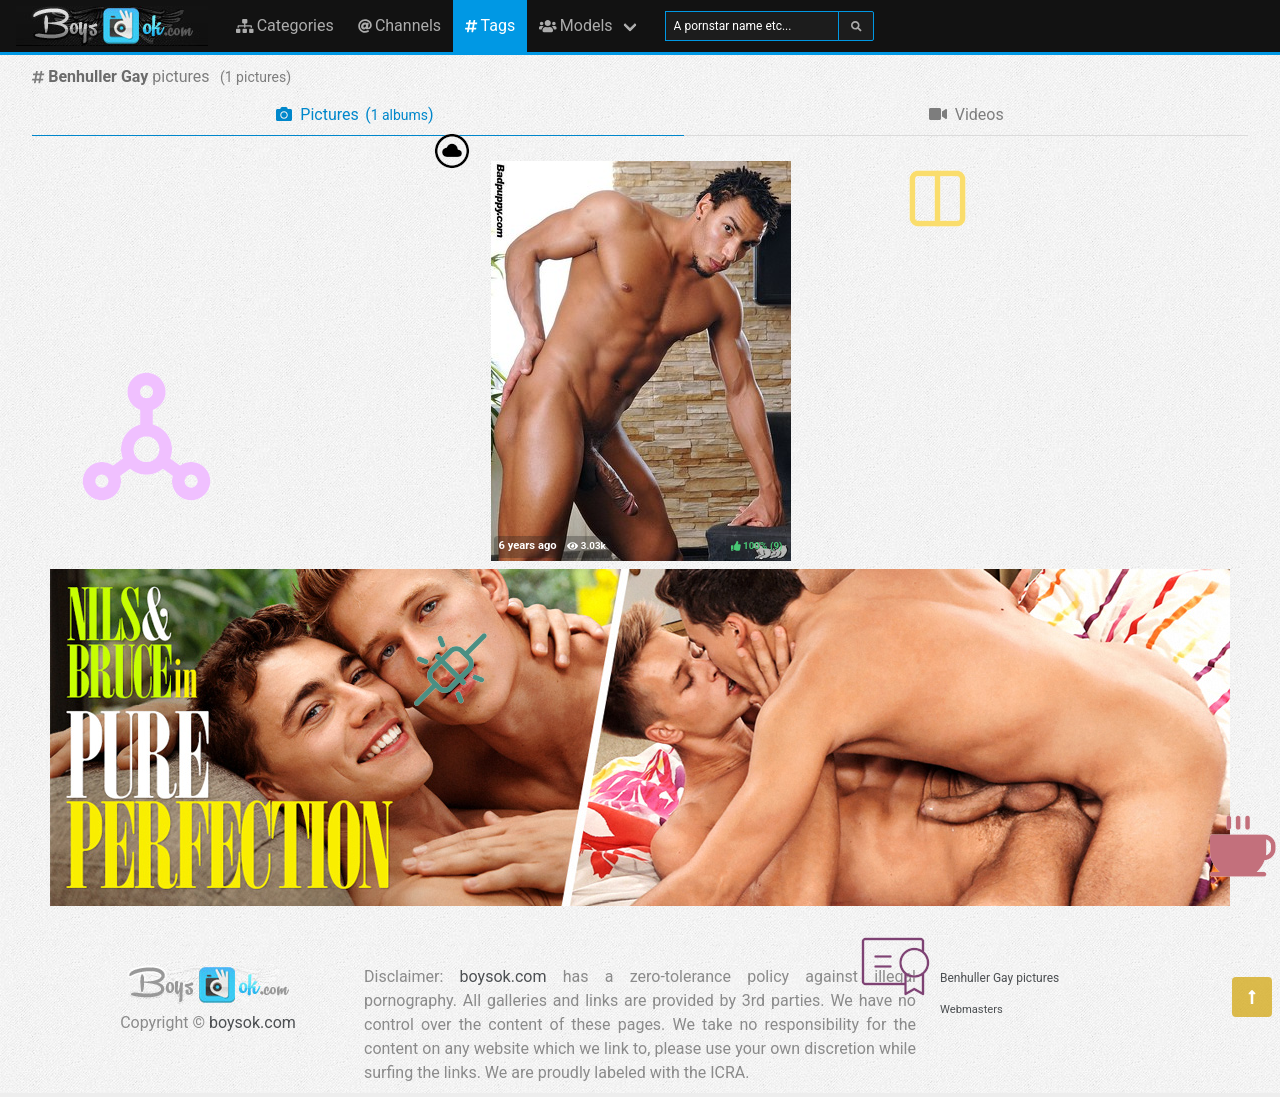 Image resolution: width=1280 pixels, height=1097 pixels. I want to click on view certificate or credential details, so click(893, 964).